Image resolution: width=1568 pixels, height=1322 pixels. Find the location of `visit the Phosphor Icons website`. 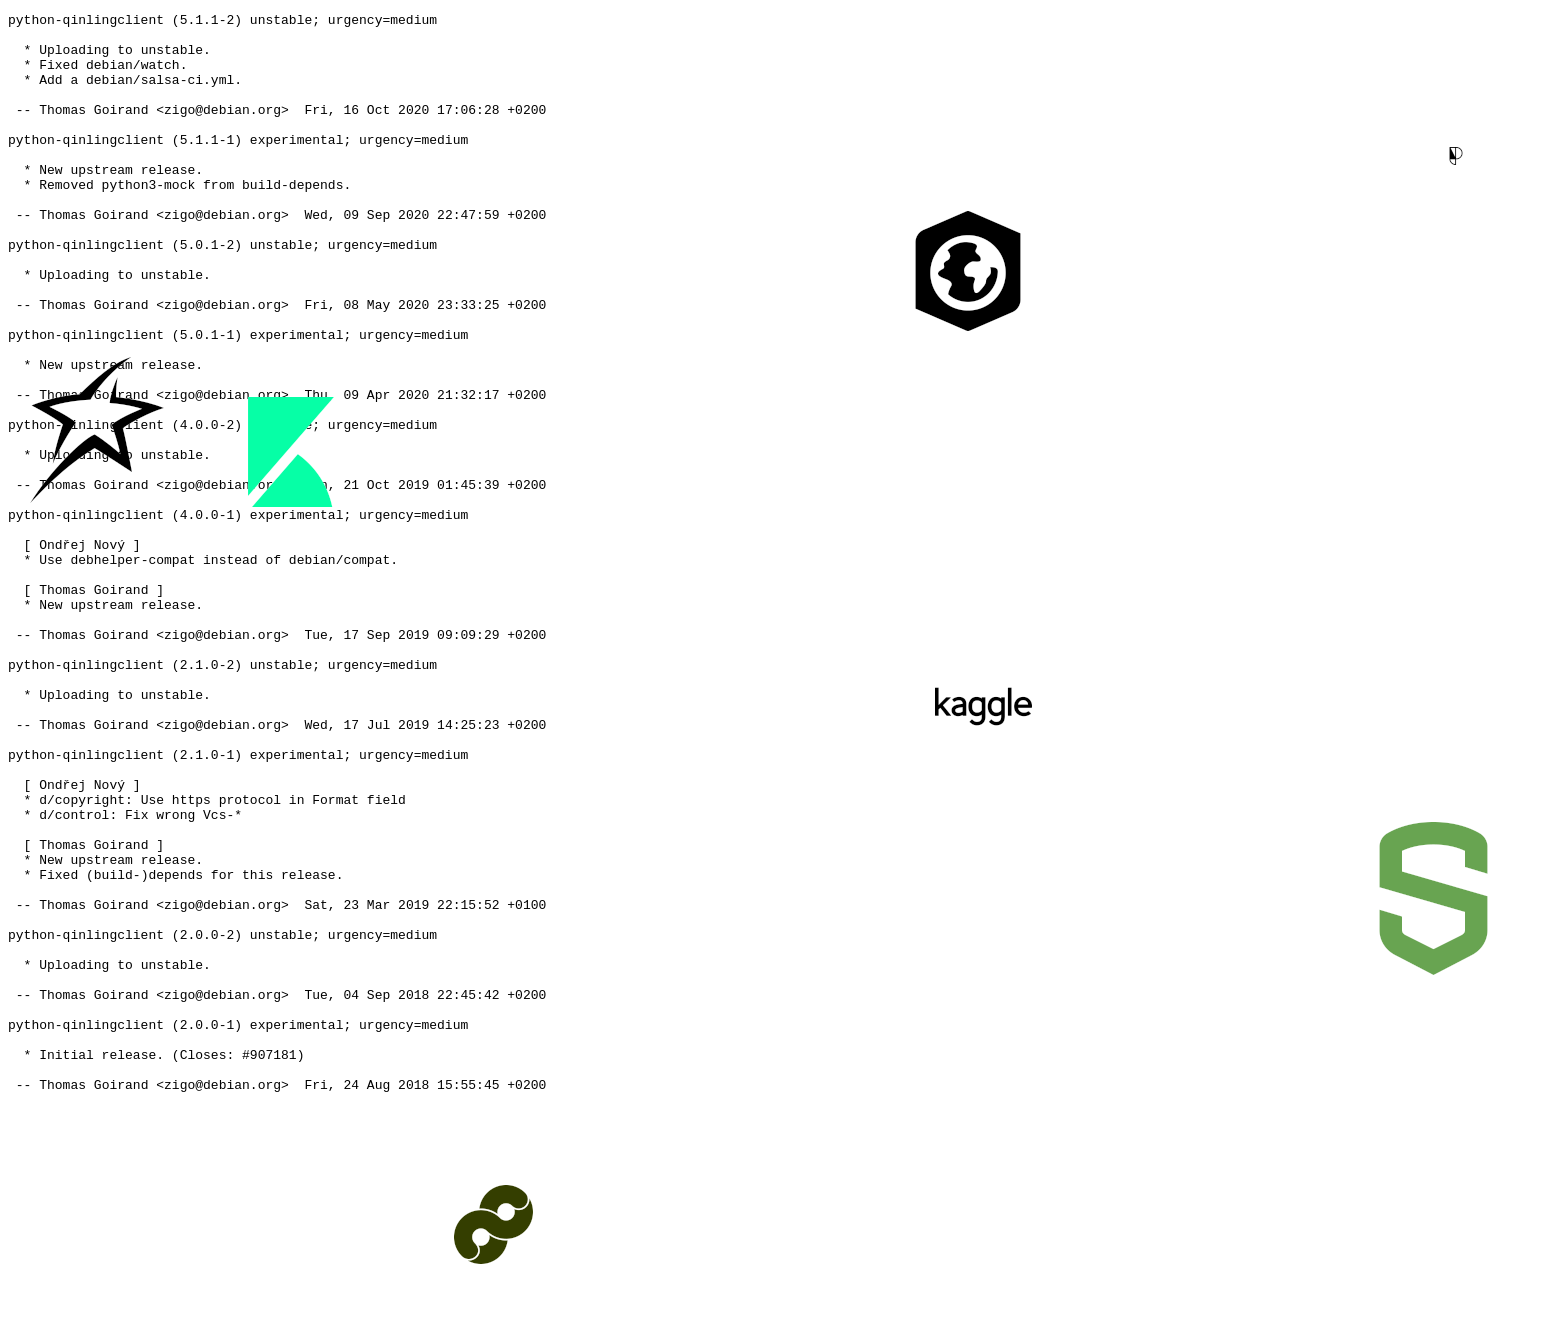

visit the Phosphor Icons website is located at coordinates (1456, 156).